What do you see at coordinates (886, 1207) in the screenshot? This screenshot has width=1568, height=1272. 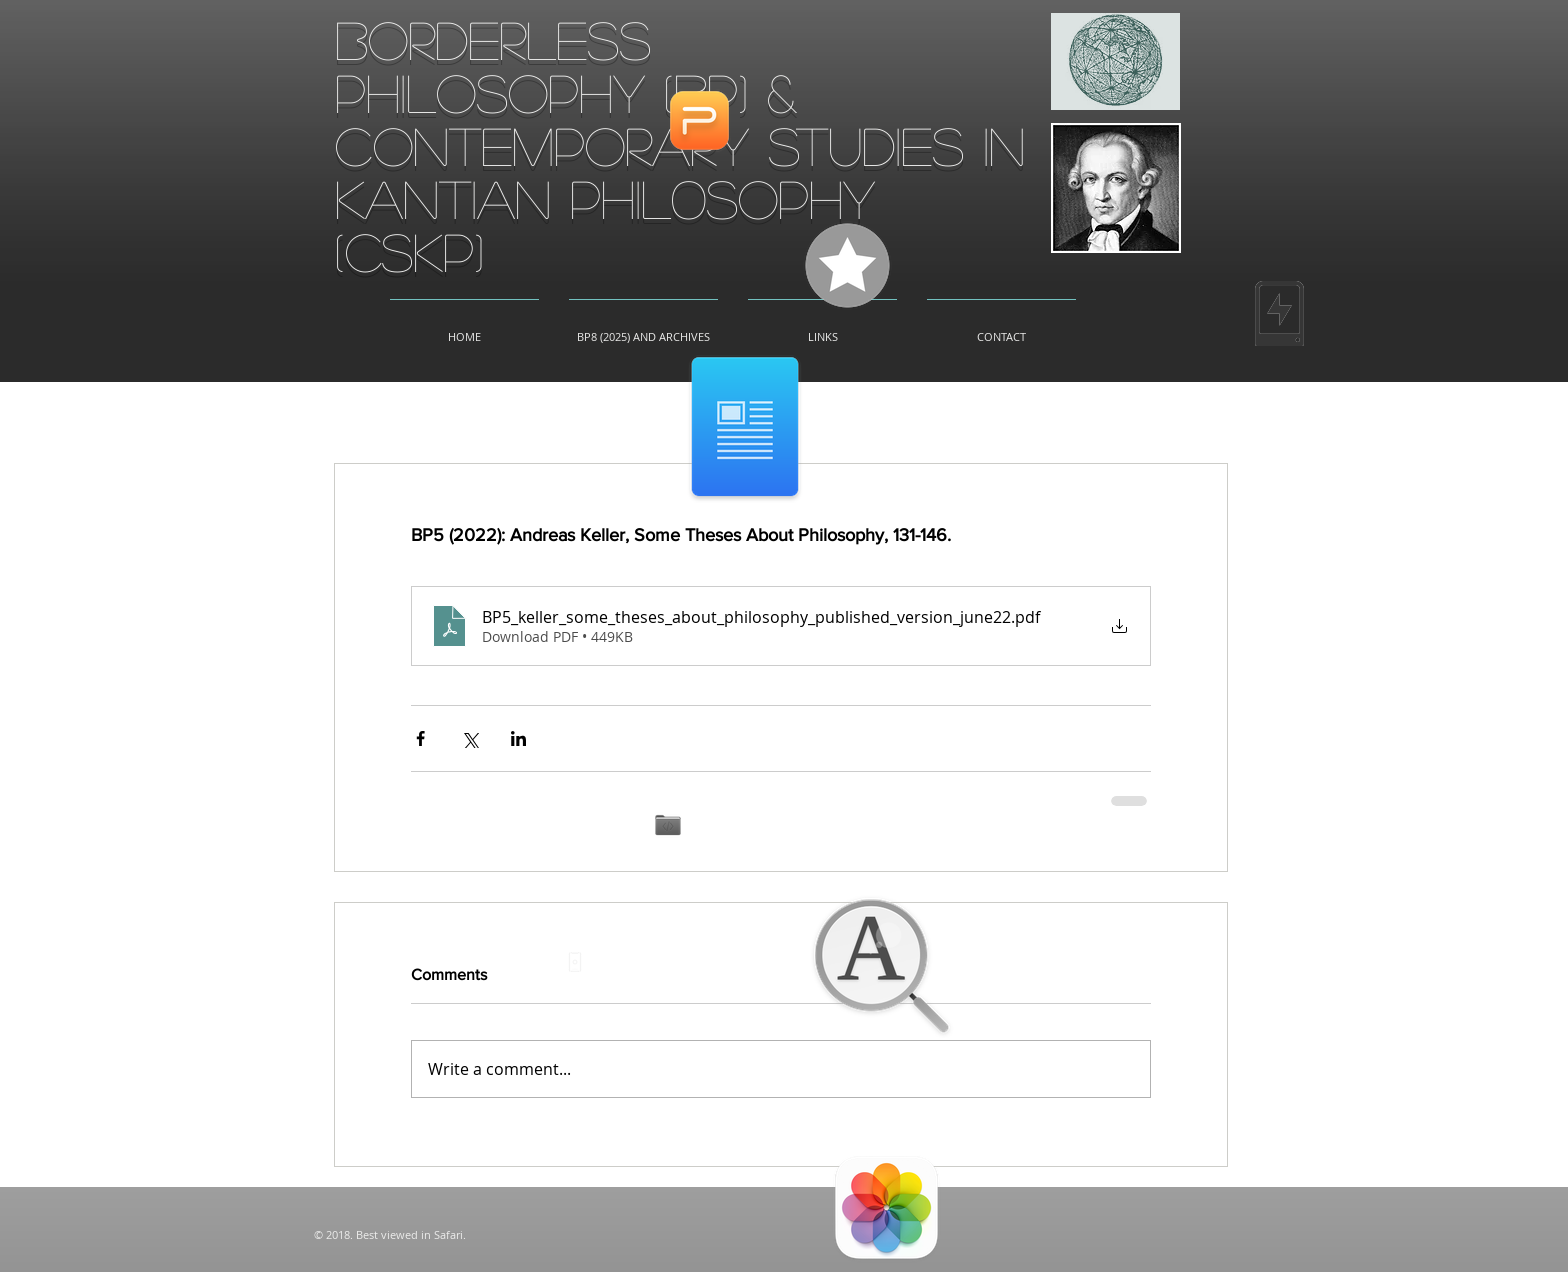 I see `open the photos app` at bounding box center [886, 1207].